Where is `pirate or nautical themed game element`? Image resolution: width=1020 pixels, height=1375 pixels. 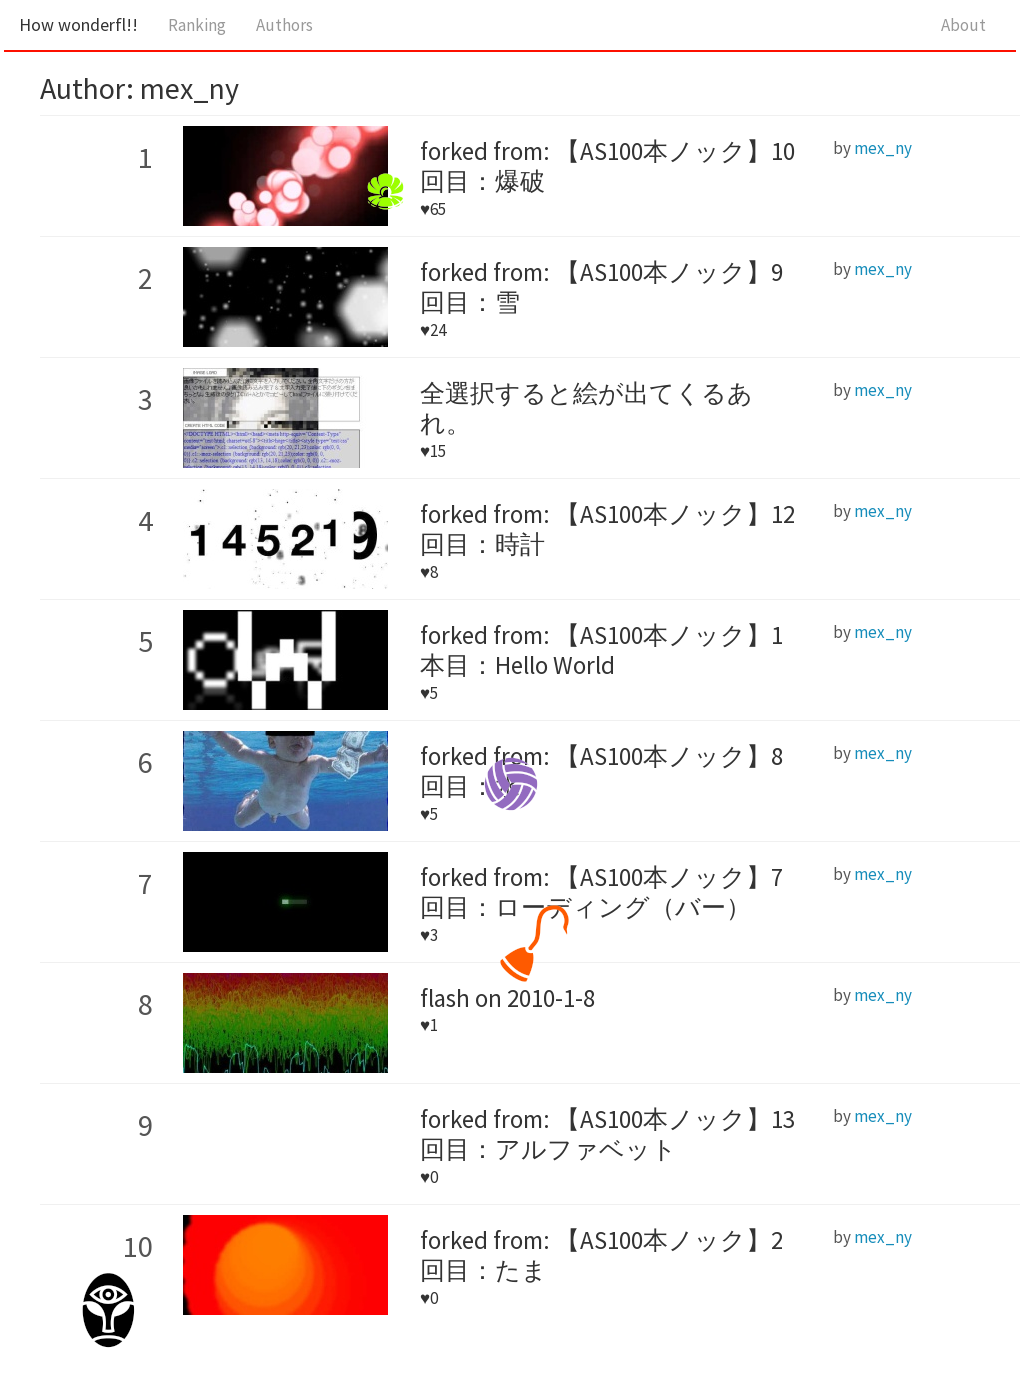 pirate or nautical themed game element is located at coordinates (534, 943).